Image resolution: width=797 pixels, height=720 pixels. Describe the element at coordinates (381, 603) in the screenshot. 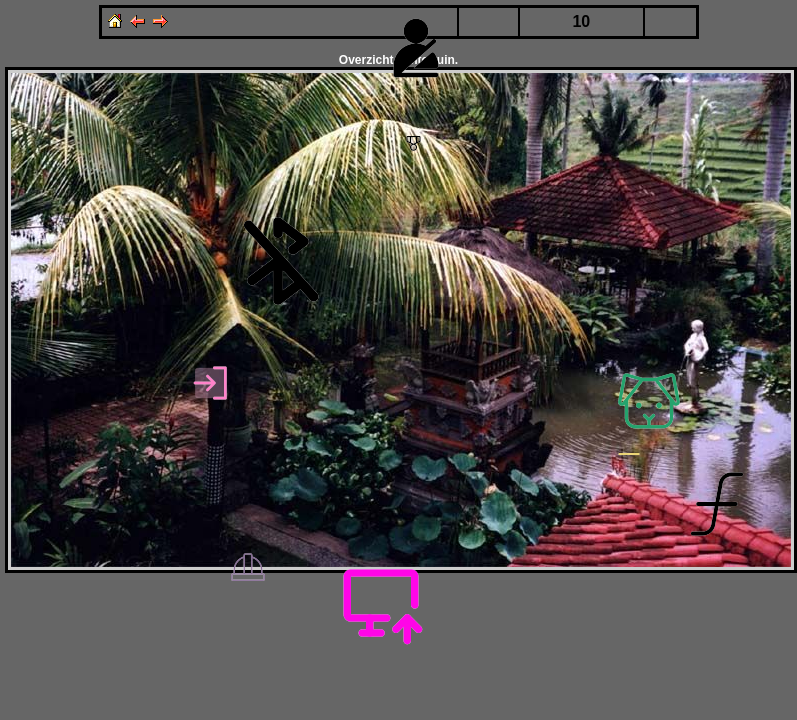

I see `upload content to desktop` at that location.